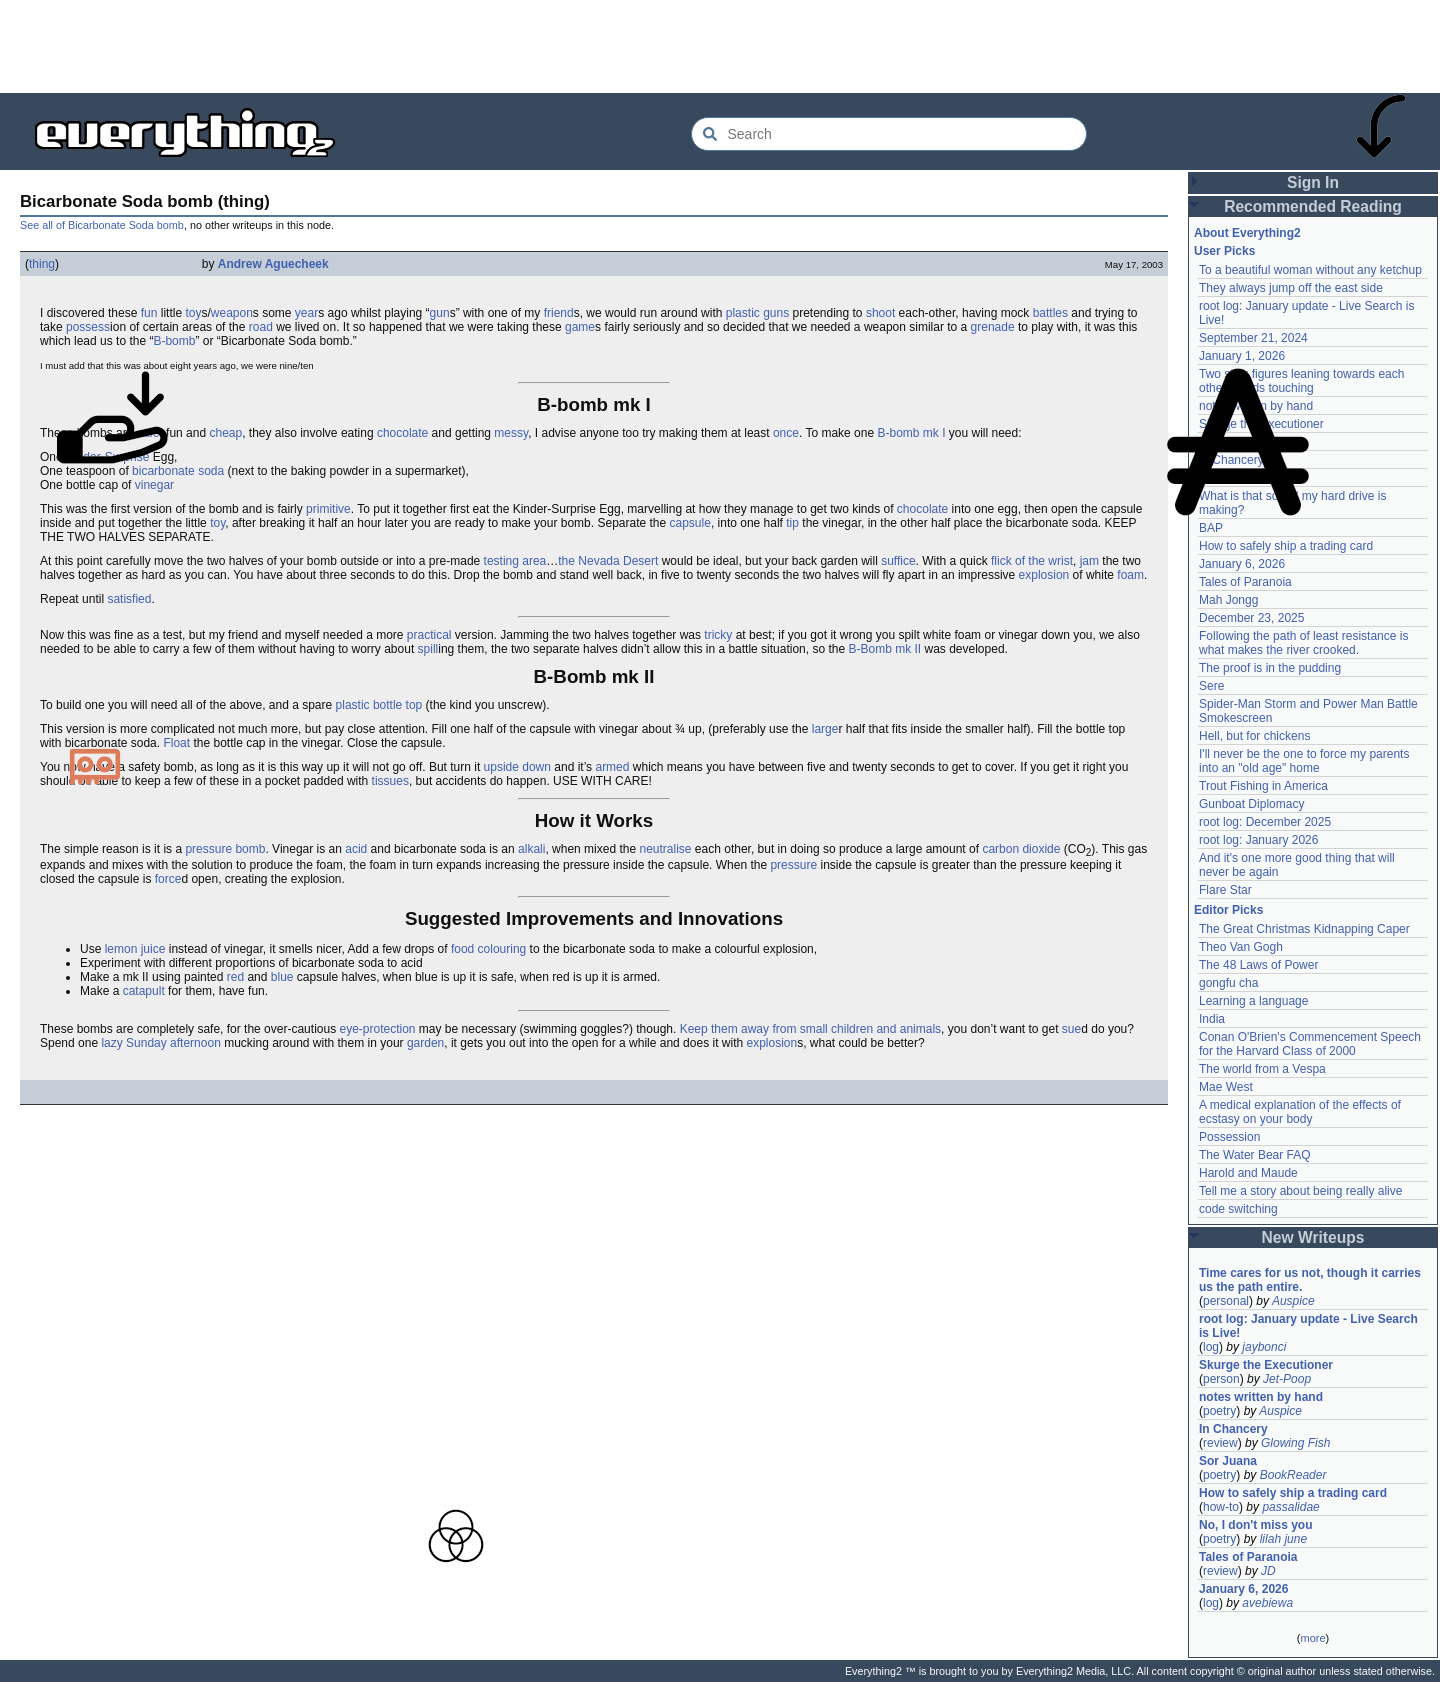  I want to click on indicates Argentine peso currency, so click(1238, 442).